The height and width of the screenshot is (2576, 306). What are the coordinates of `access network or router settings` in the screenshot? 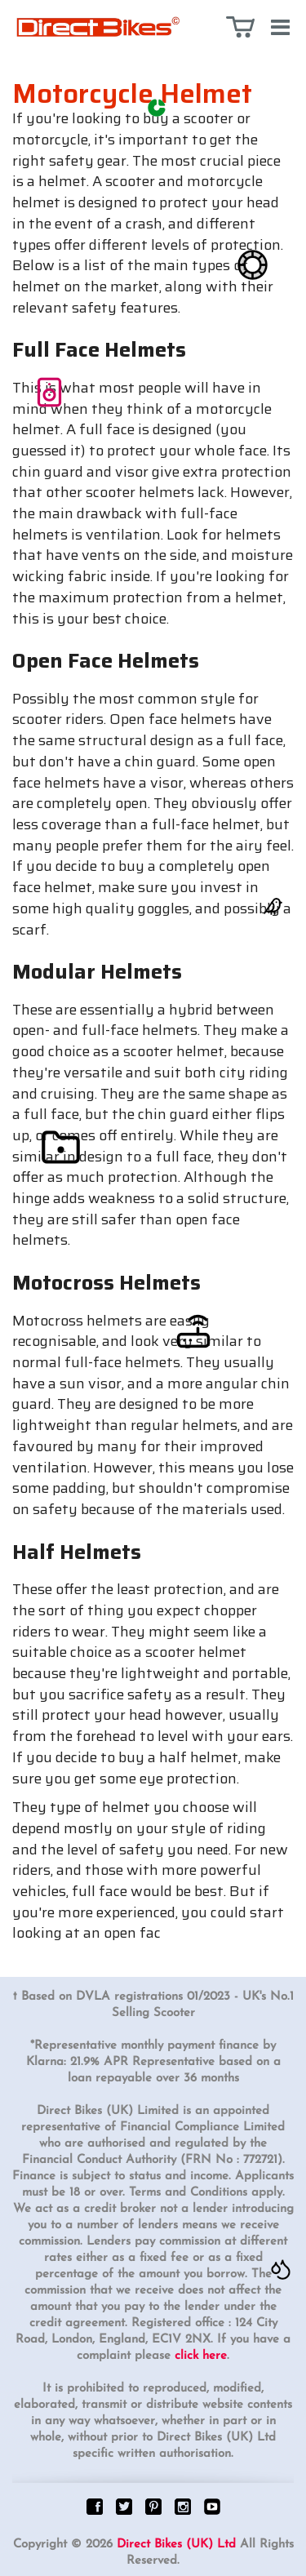 It's located at (193, 1331).